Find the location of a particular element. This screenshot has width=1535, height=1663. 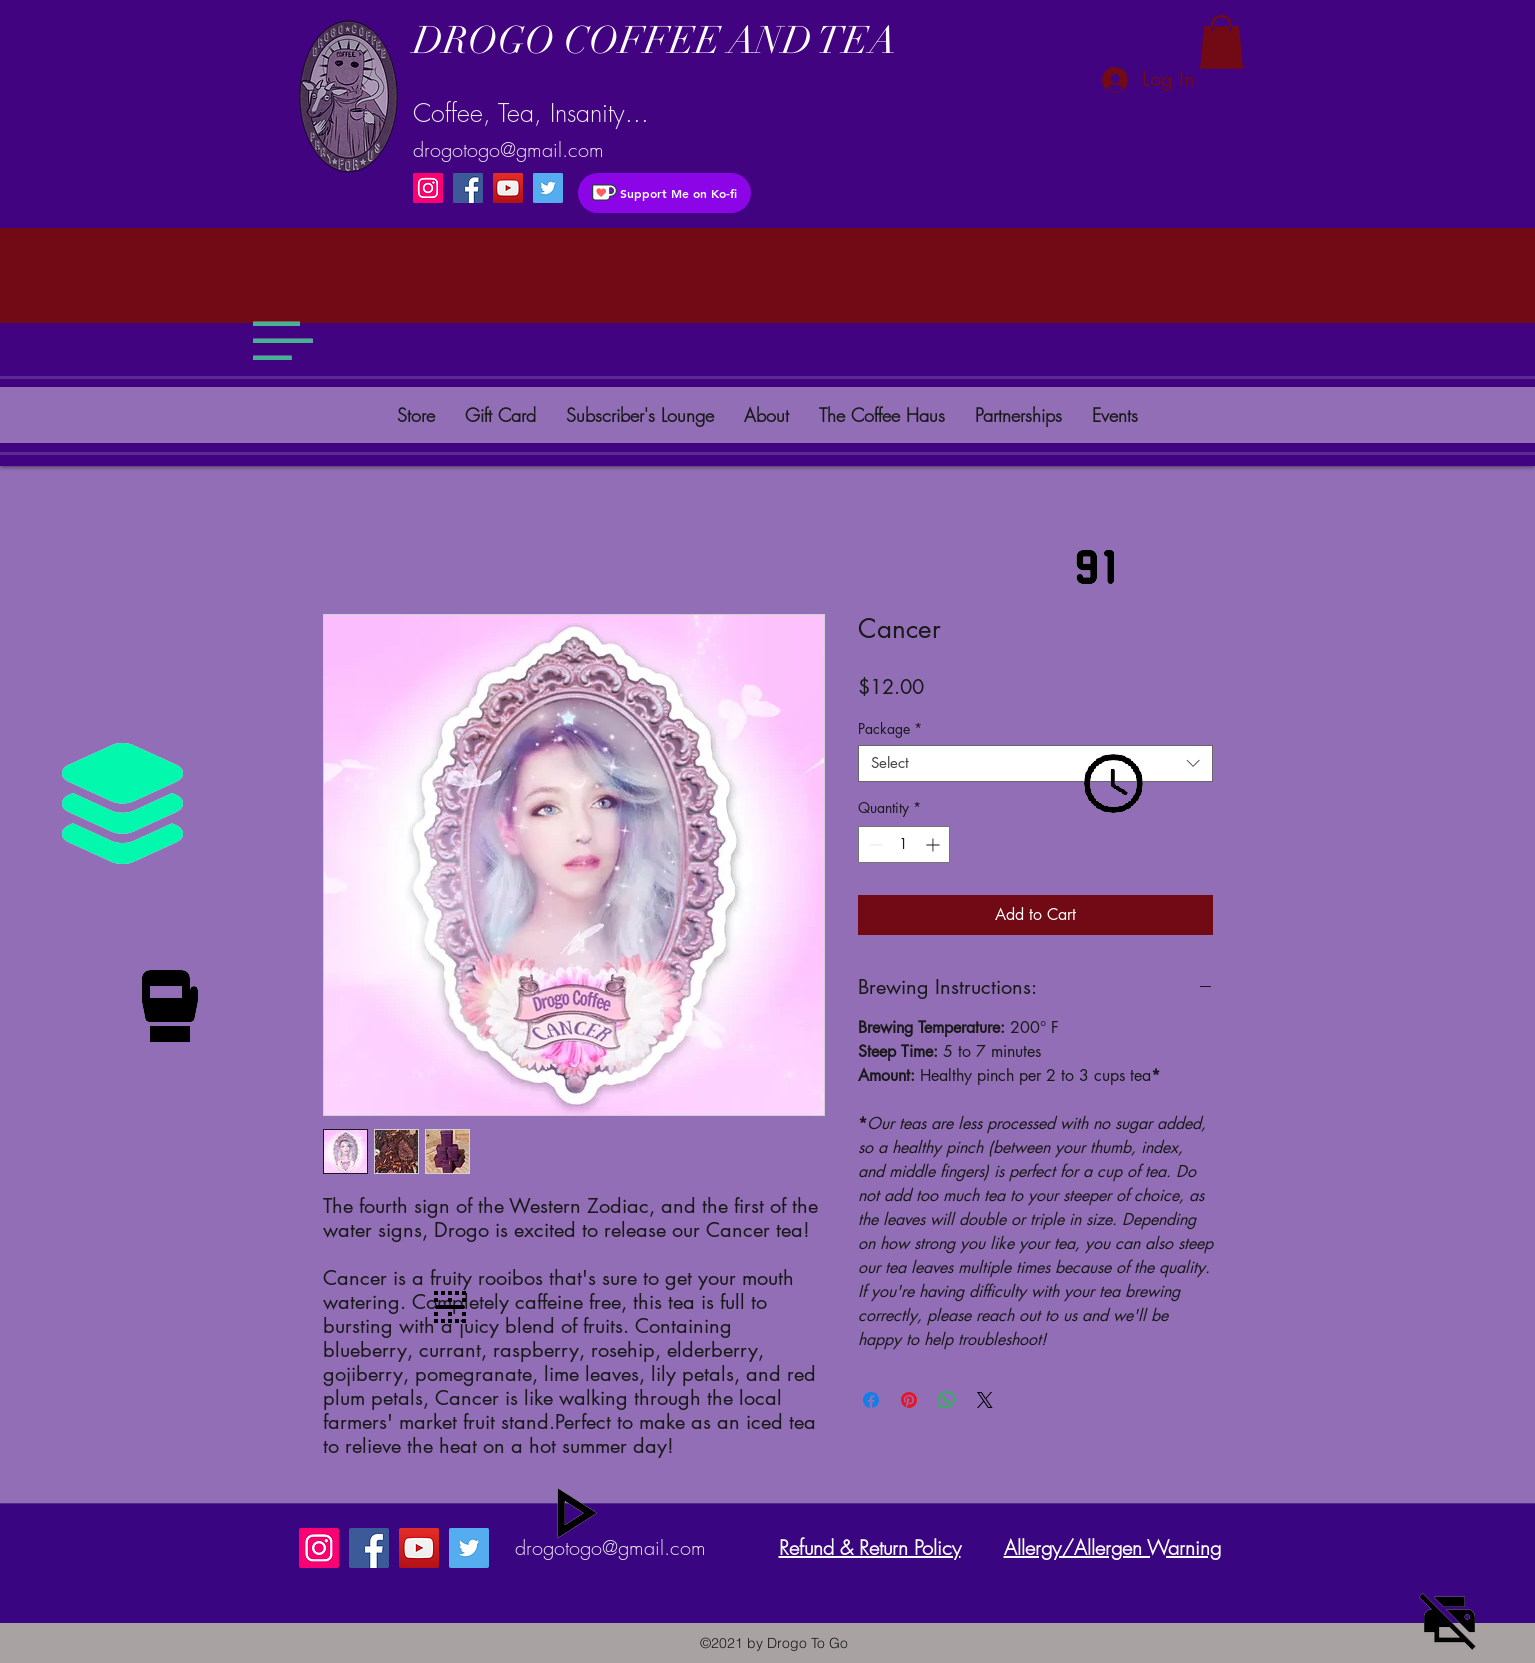

printing is unavailable or disabled is located at coordinates (1449, 1619).